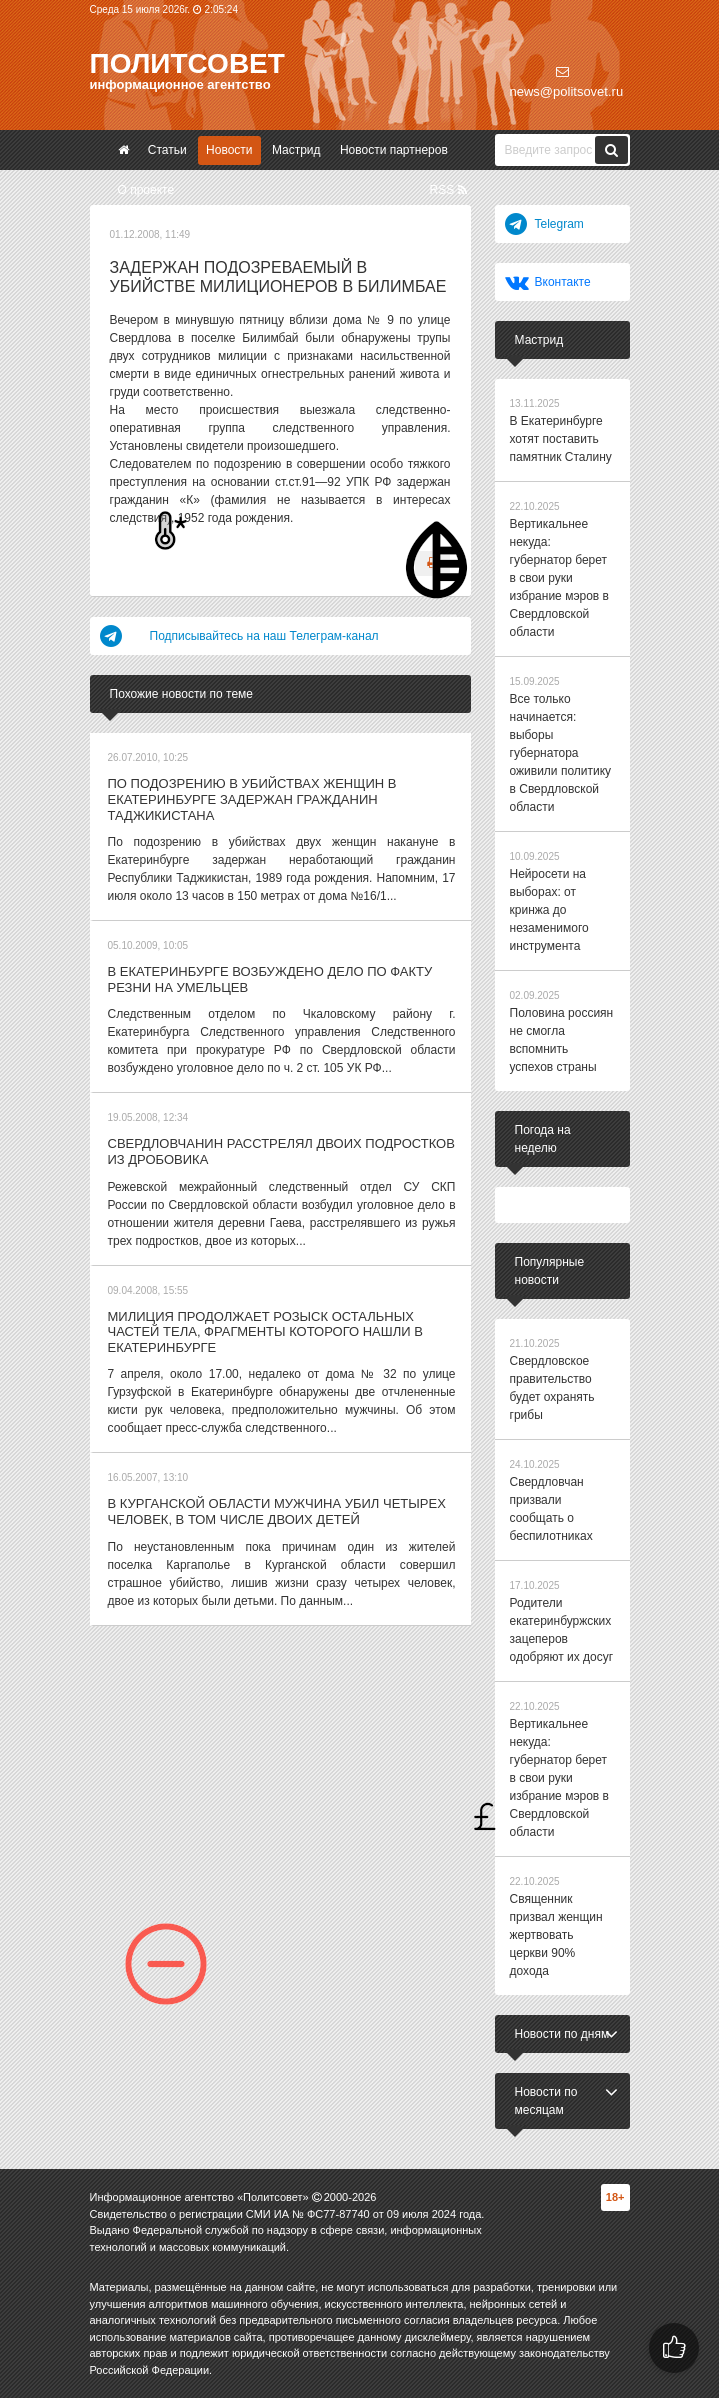  I want to click on remove an item from a list or cart, so click(166, 1964).